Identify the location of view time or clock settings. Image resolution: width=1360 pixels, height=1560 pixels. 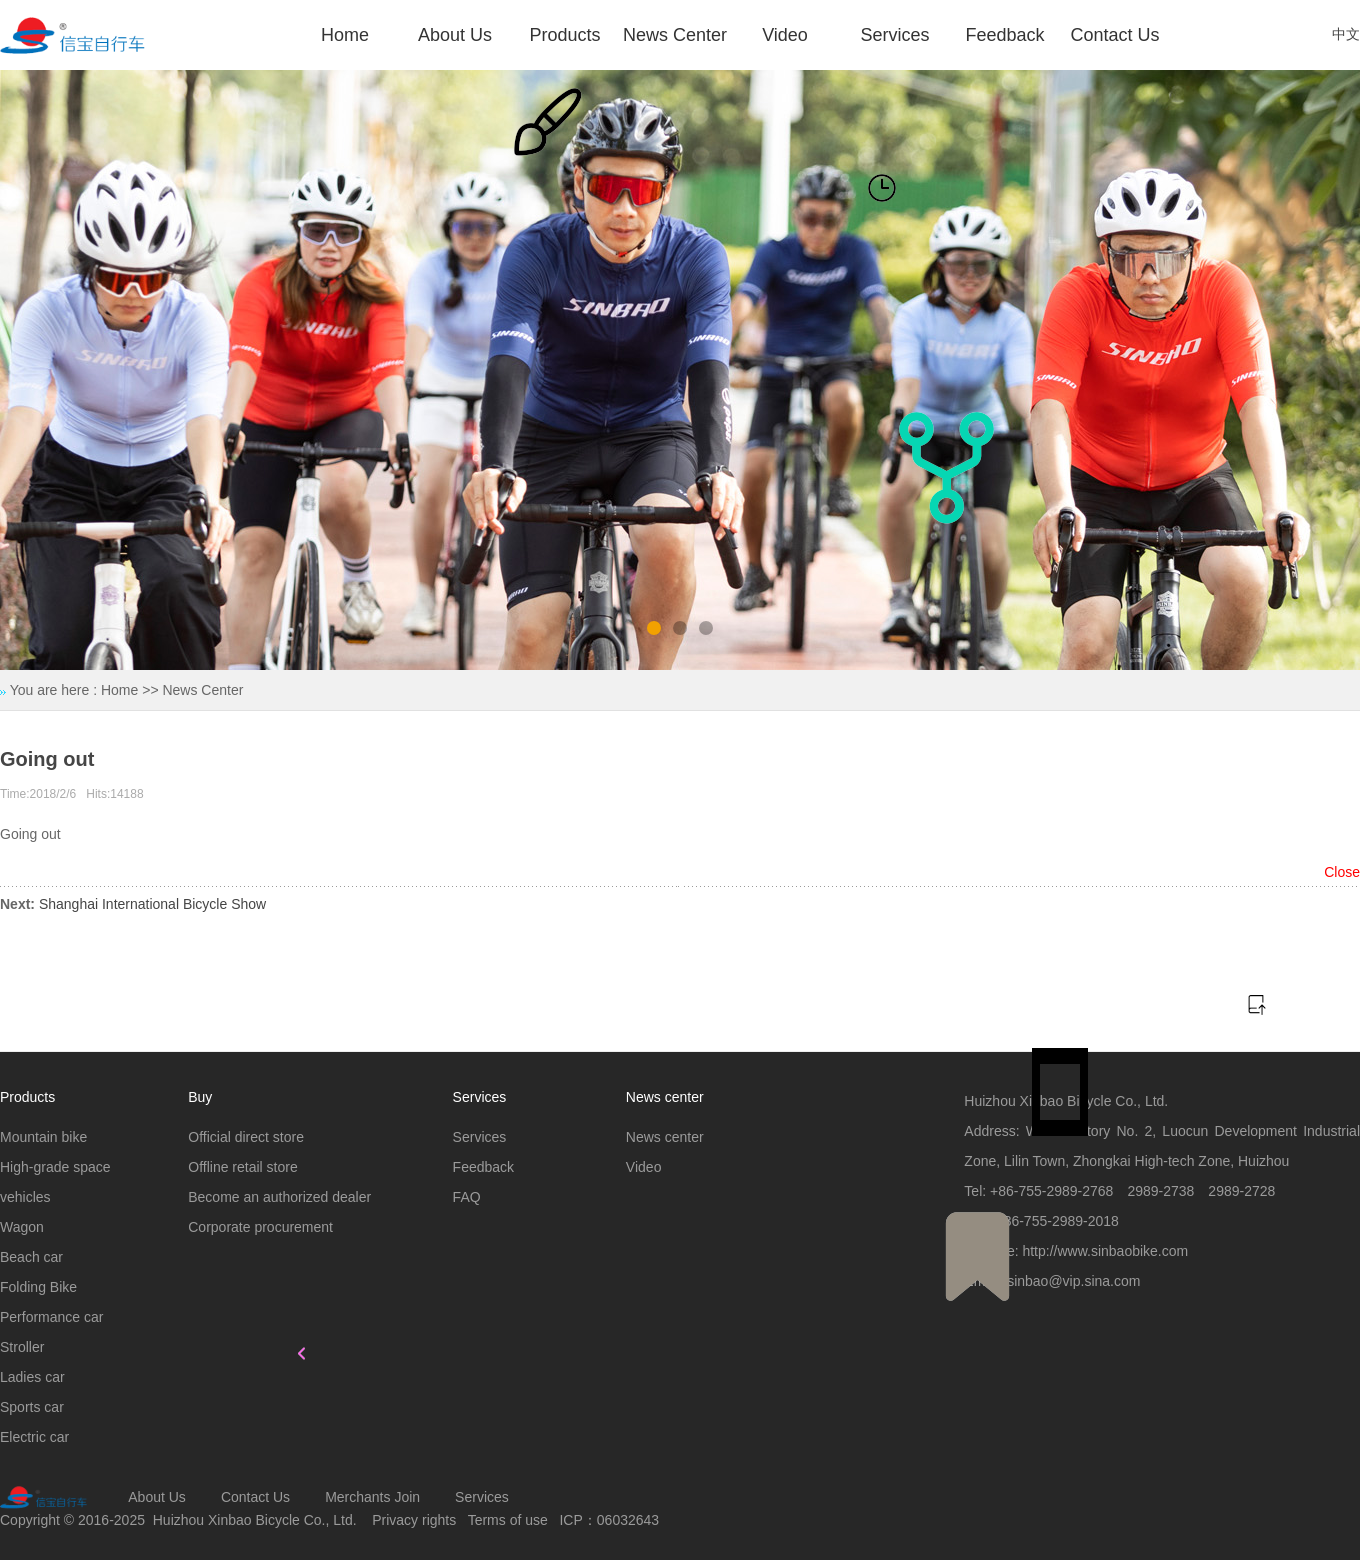
(882, 188).